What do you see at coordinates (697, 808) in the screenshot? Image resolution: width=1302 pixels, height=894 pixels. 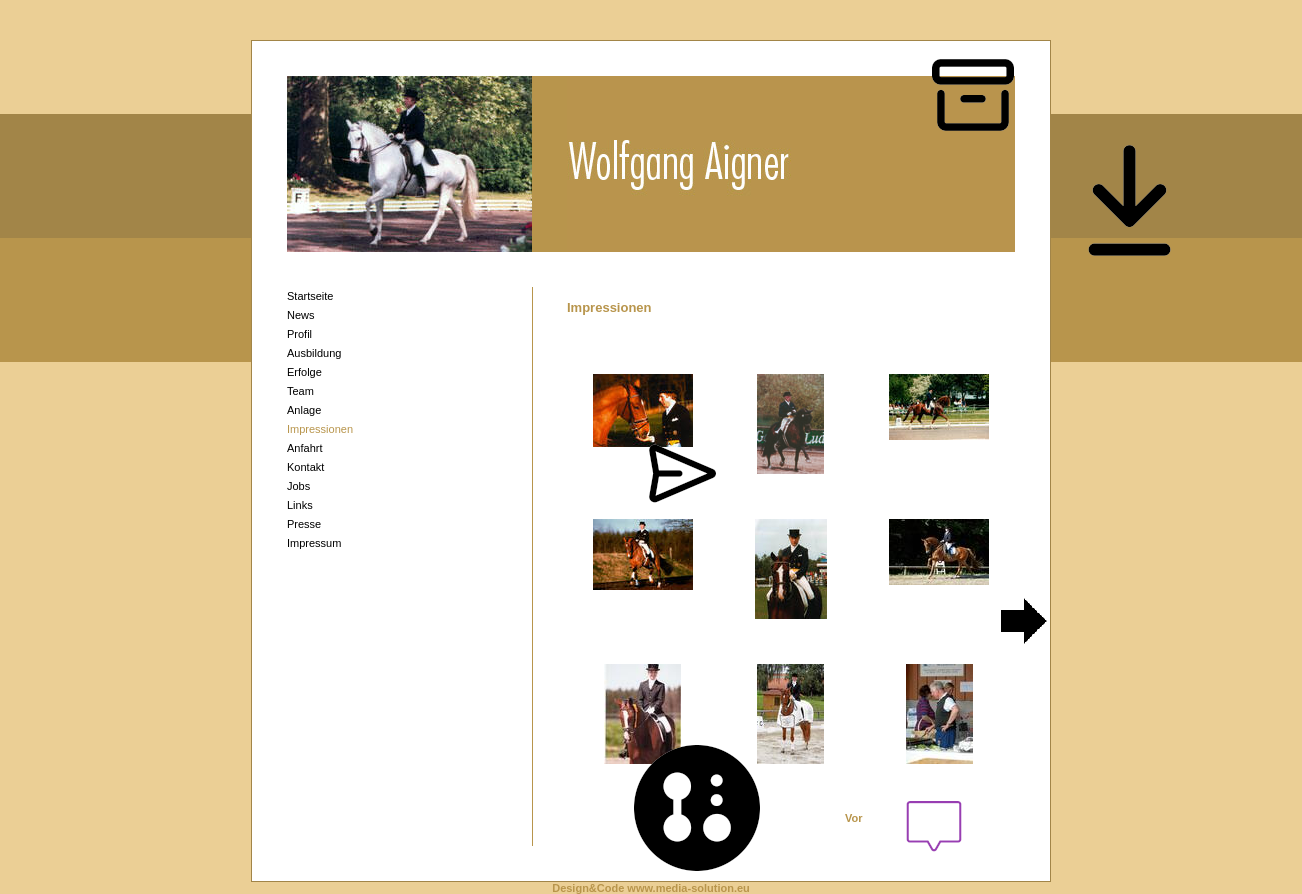 I see `indicates a draft pull request in your activity feed` at bounding box center [697, 808].